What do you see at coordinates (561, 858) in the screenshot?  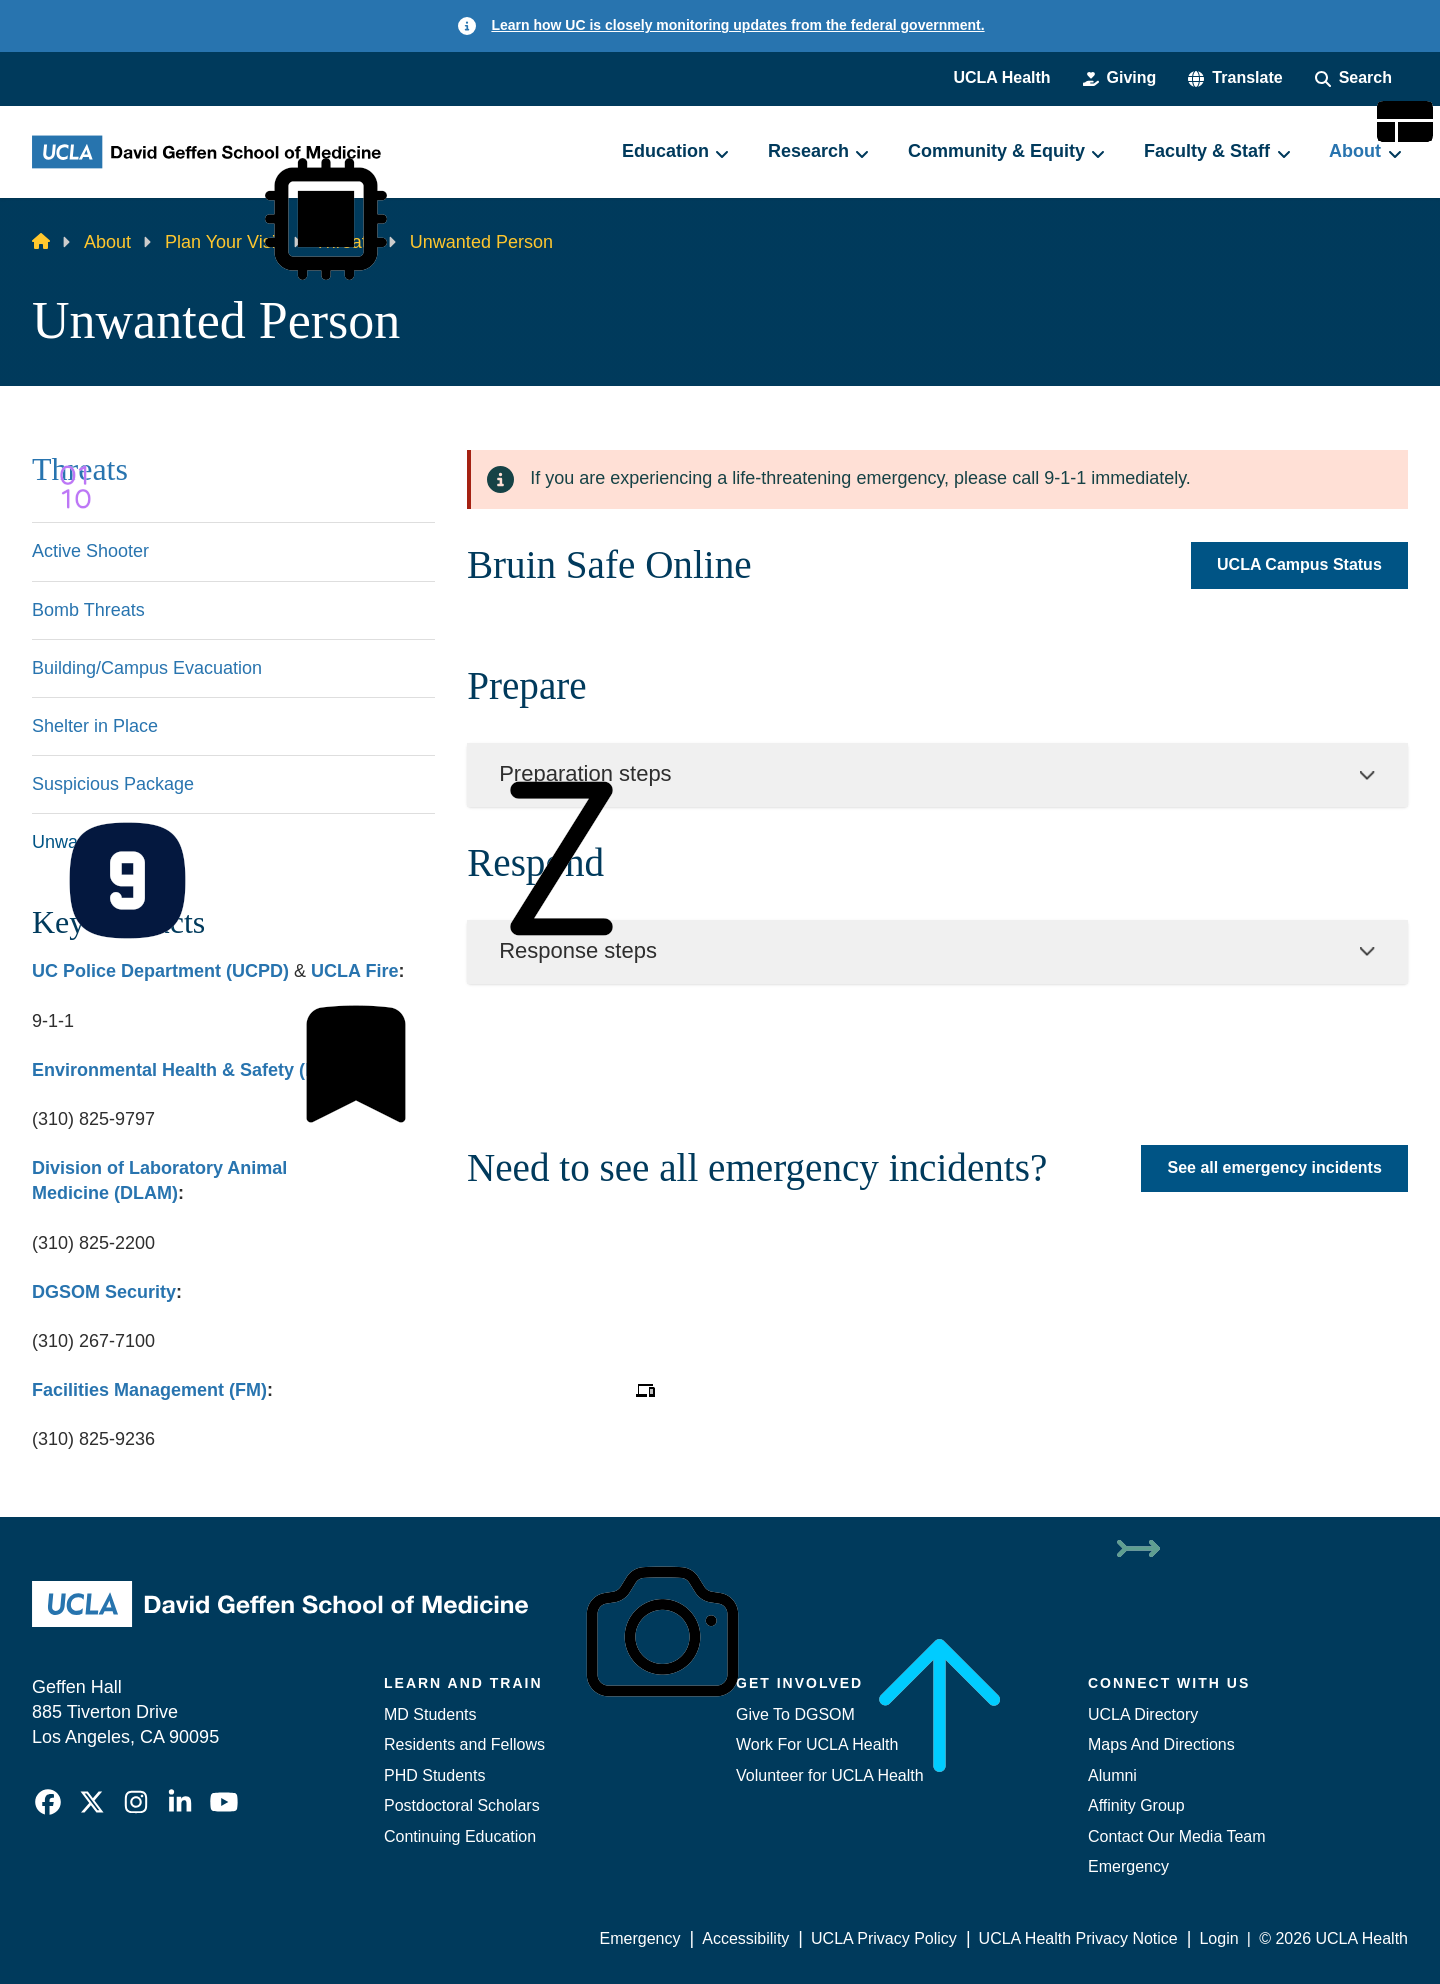 I see `alphabetical sorting option for letter Z` at bounding box center [561, 858].